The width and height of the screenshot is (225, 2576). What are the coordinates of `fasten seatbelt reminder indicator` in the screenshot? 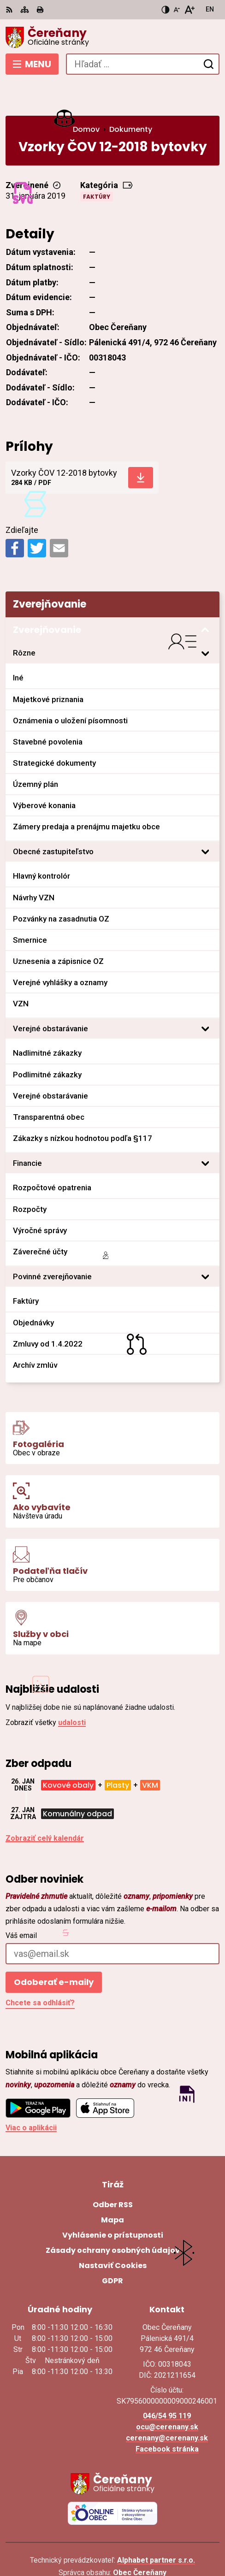 It's located at (106, 1255).